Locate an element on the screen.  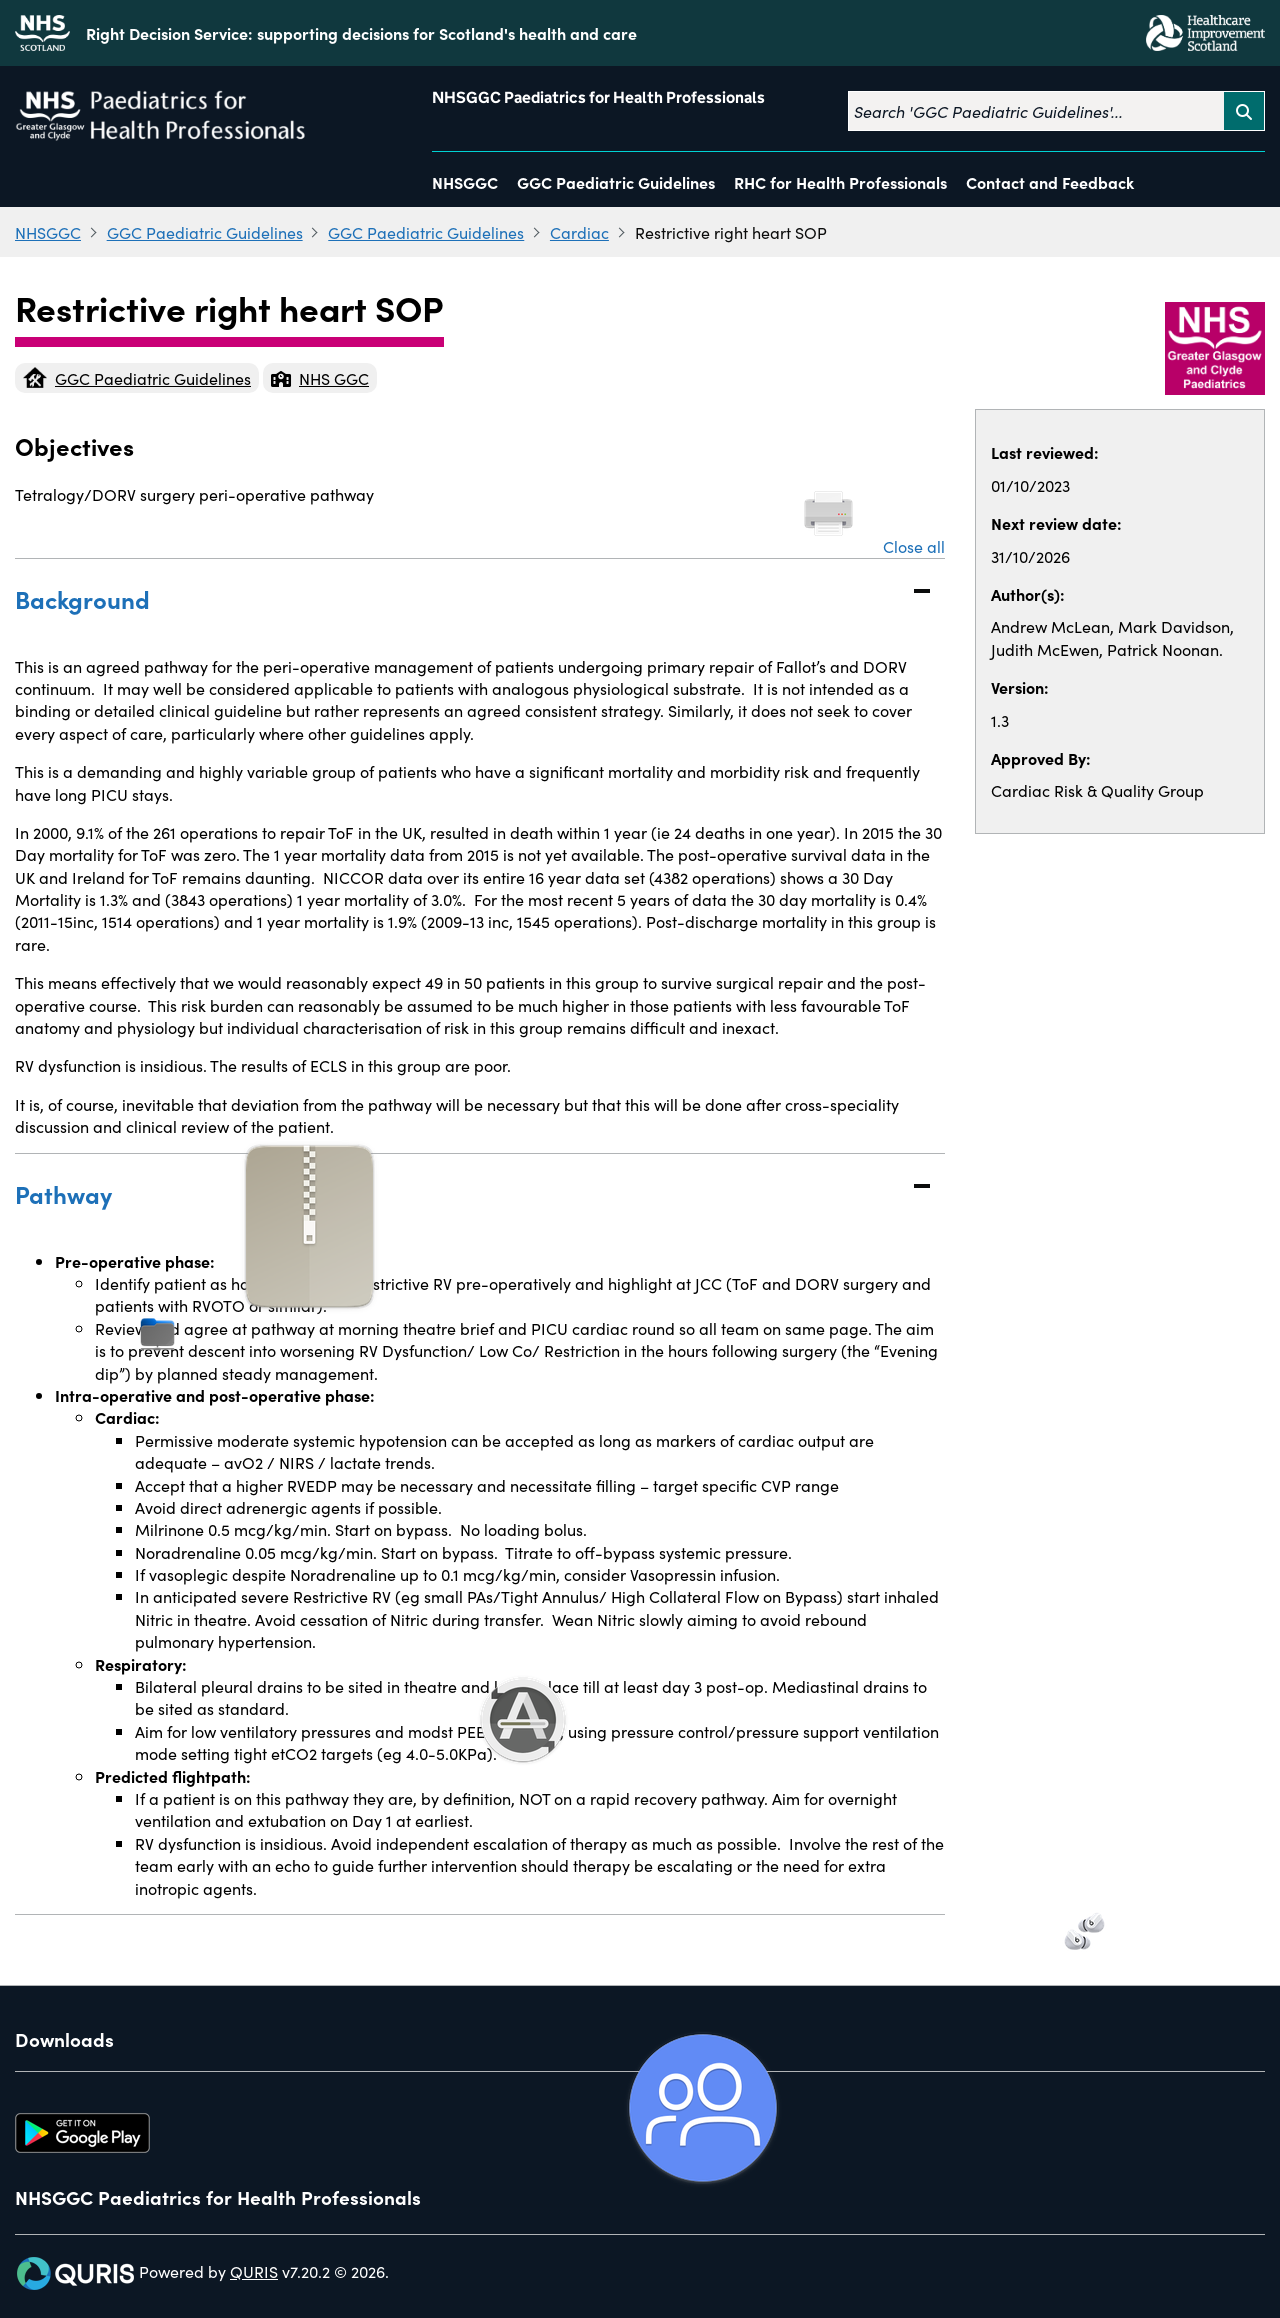
check for available software updates is located at coordinates (523, 1720).